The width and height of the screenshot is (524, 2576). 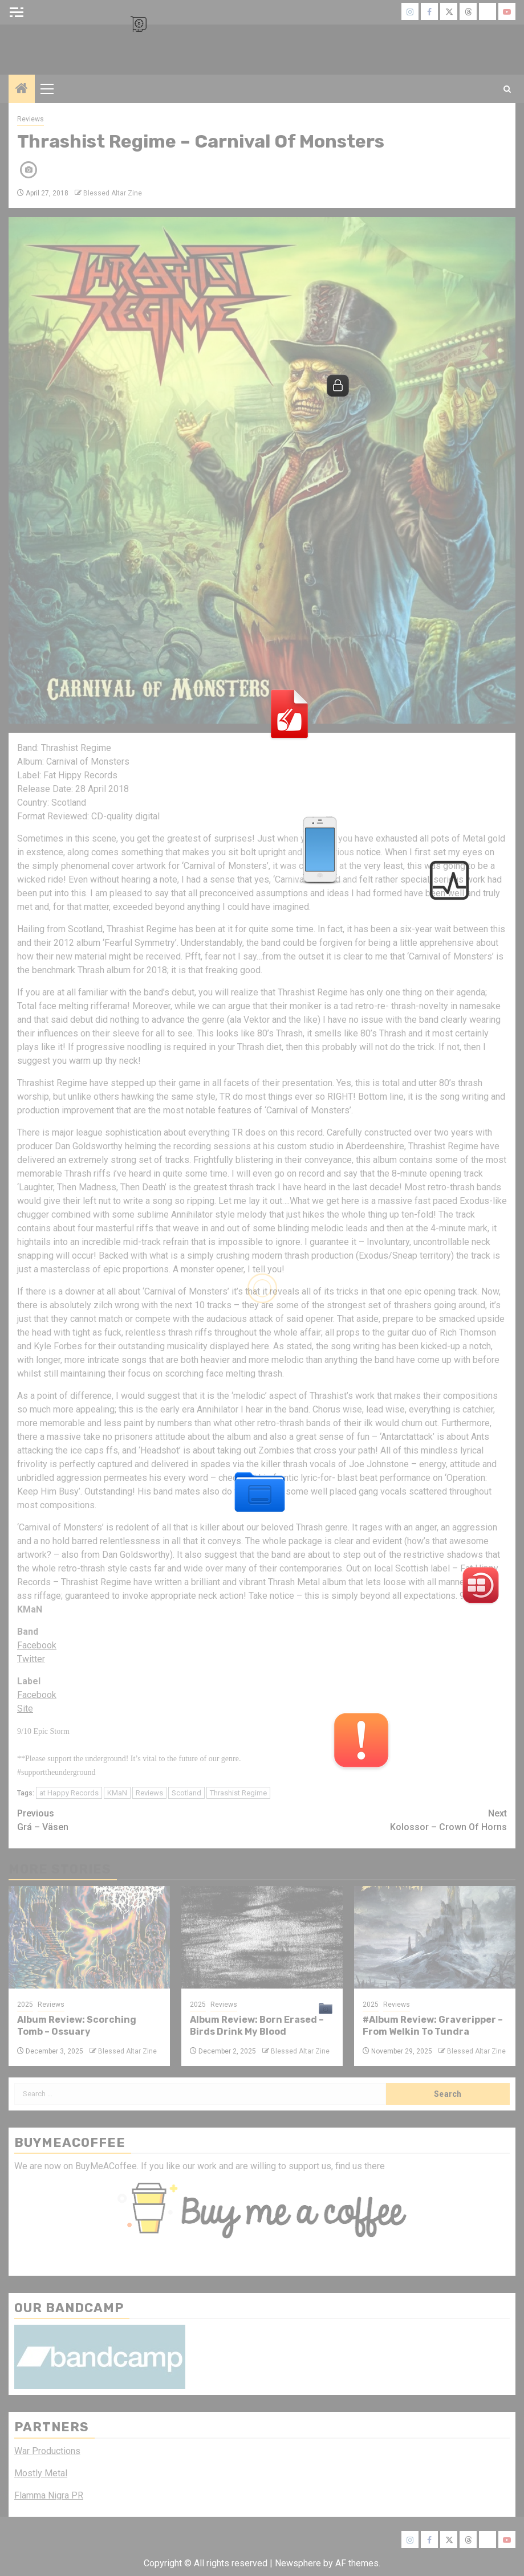 What do you see at coordinates (320, 849) in the screenshot?
I see `connect or sync a white iPhone device` at bounding box center [320, 849].